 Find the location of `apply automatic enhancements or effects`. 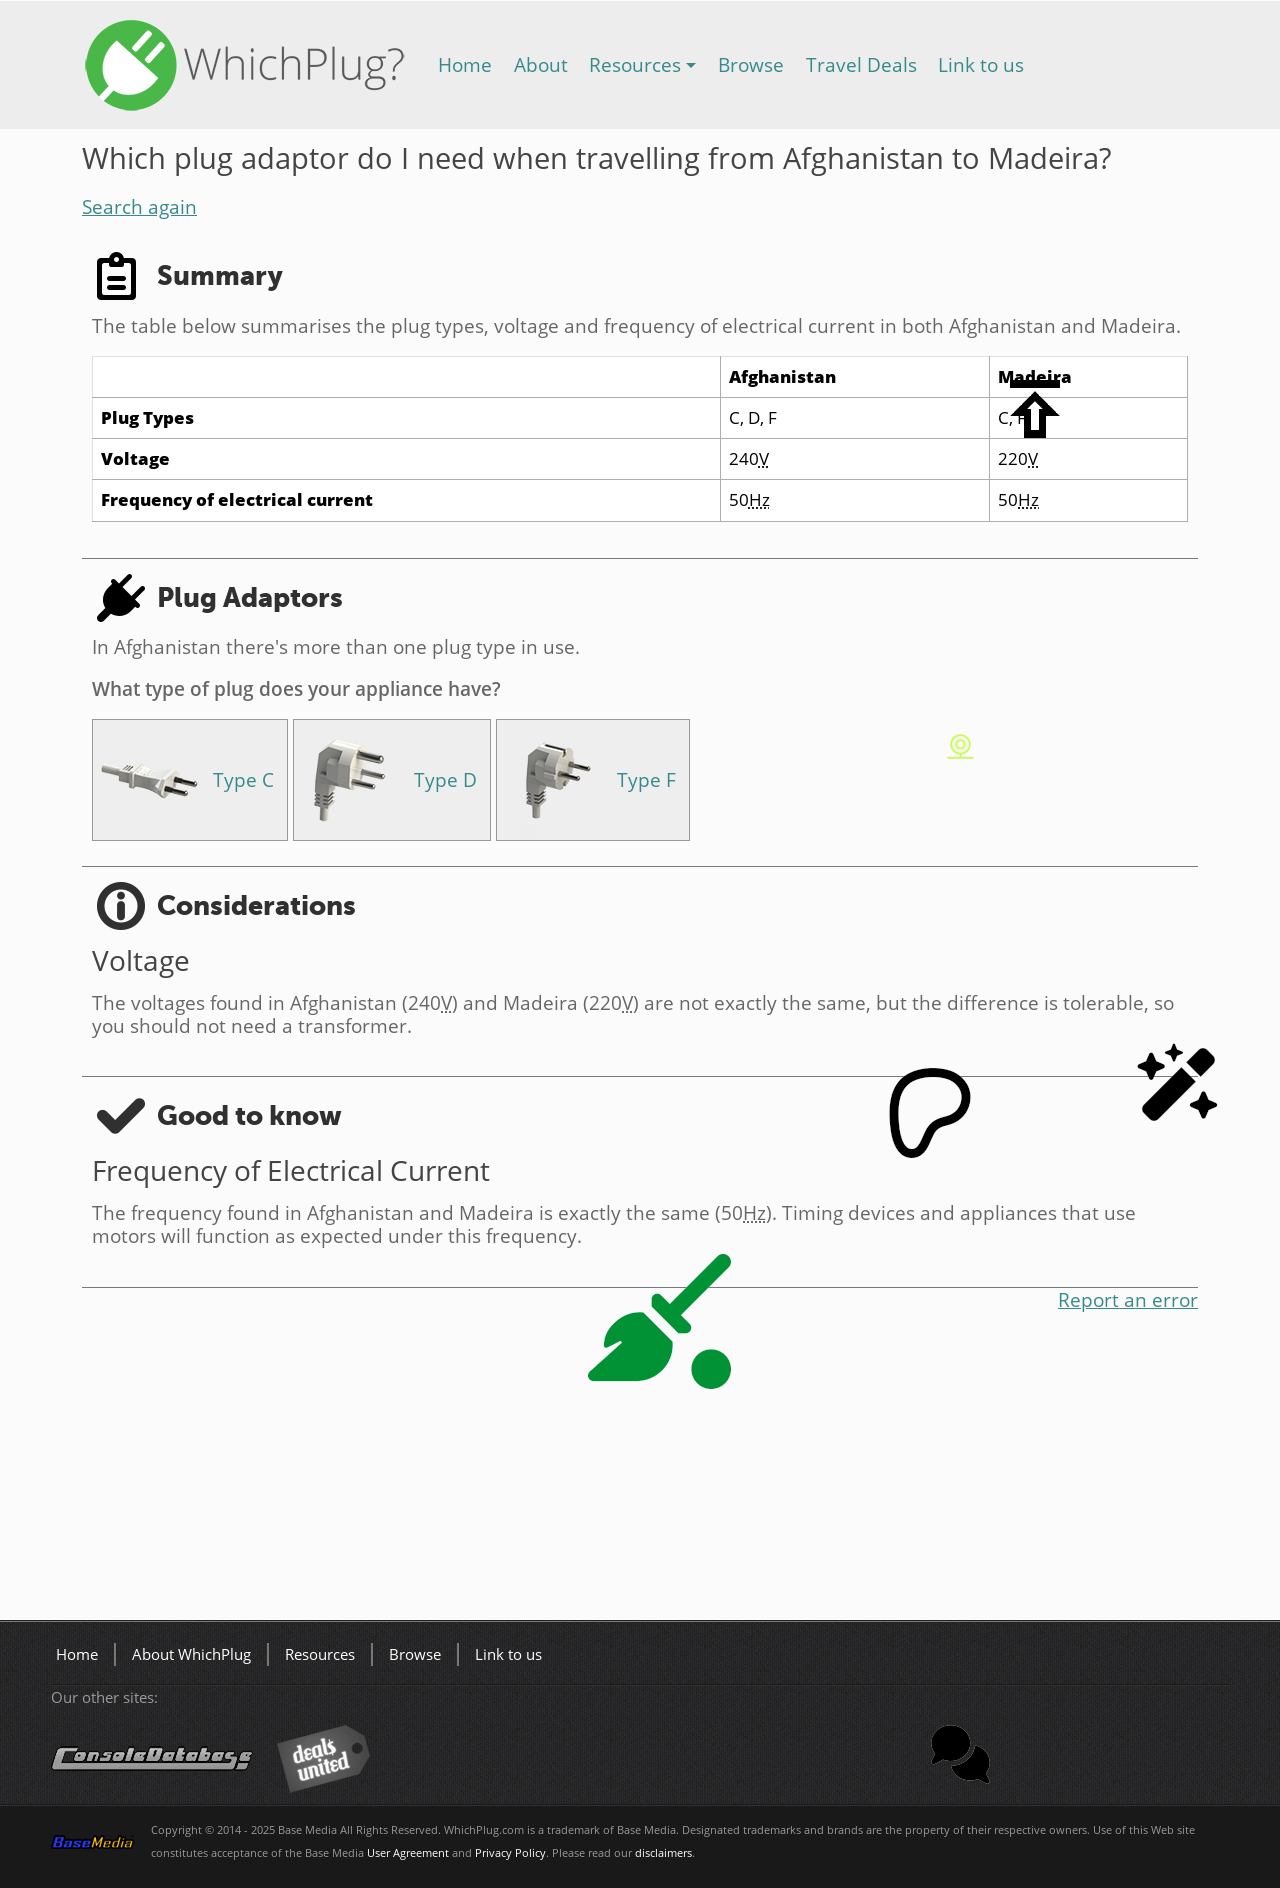

apply automatic enhancements or effects is located at coordinates (1178, 1084).